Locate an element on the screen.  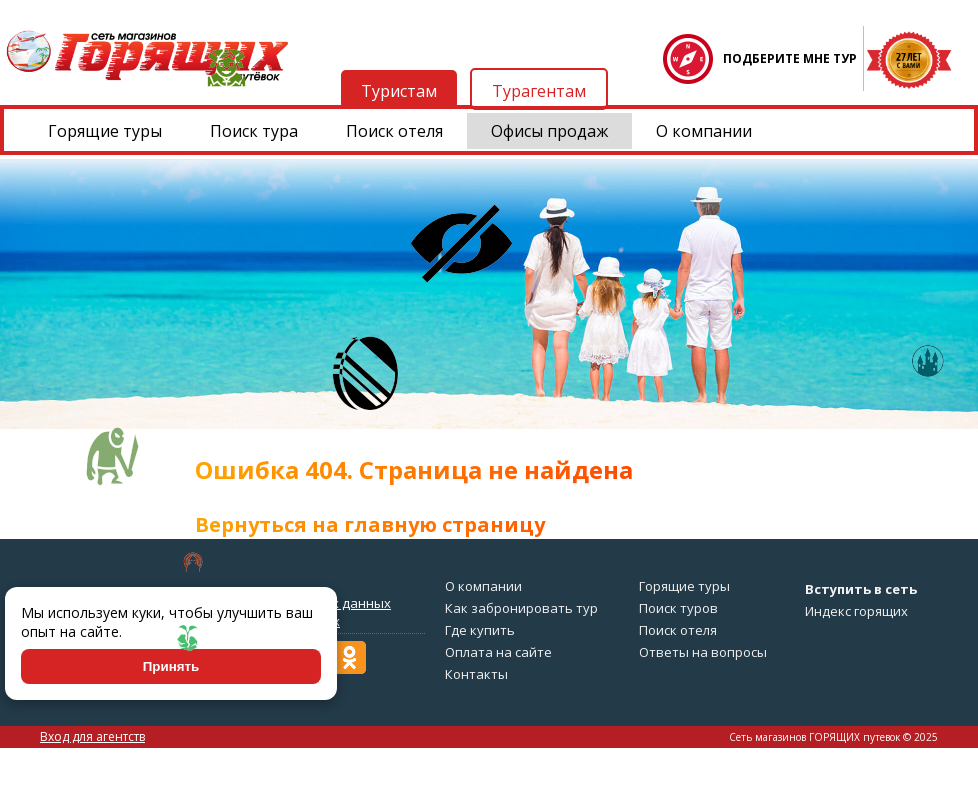
indicates suspicious activity detected is located at coordinates (193, 562).